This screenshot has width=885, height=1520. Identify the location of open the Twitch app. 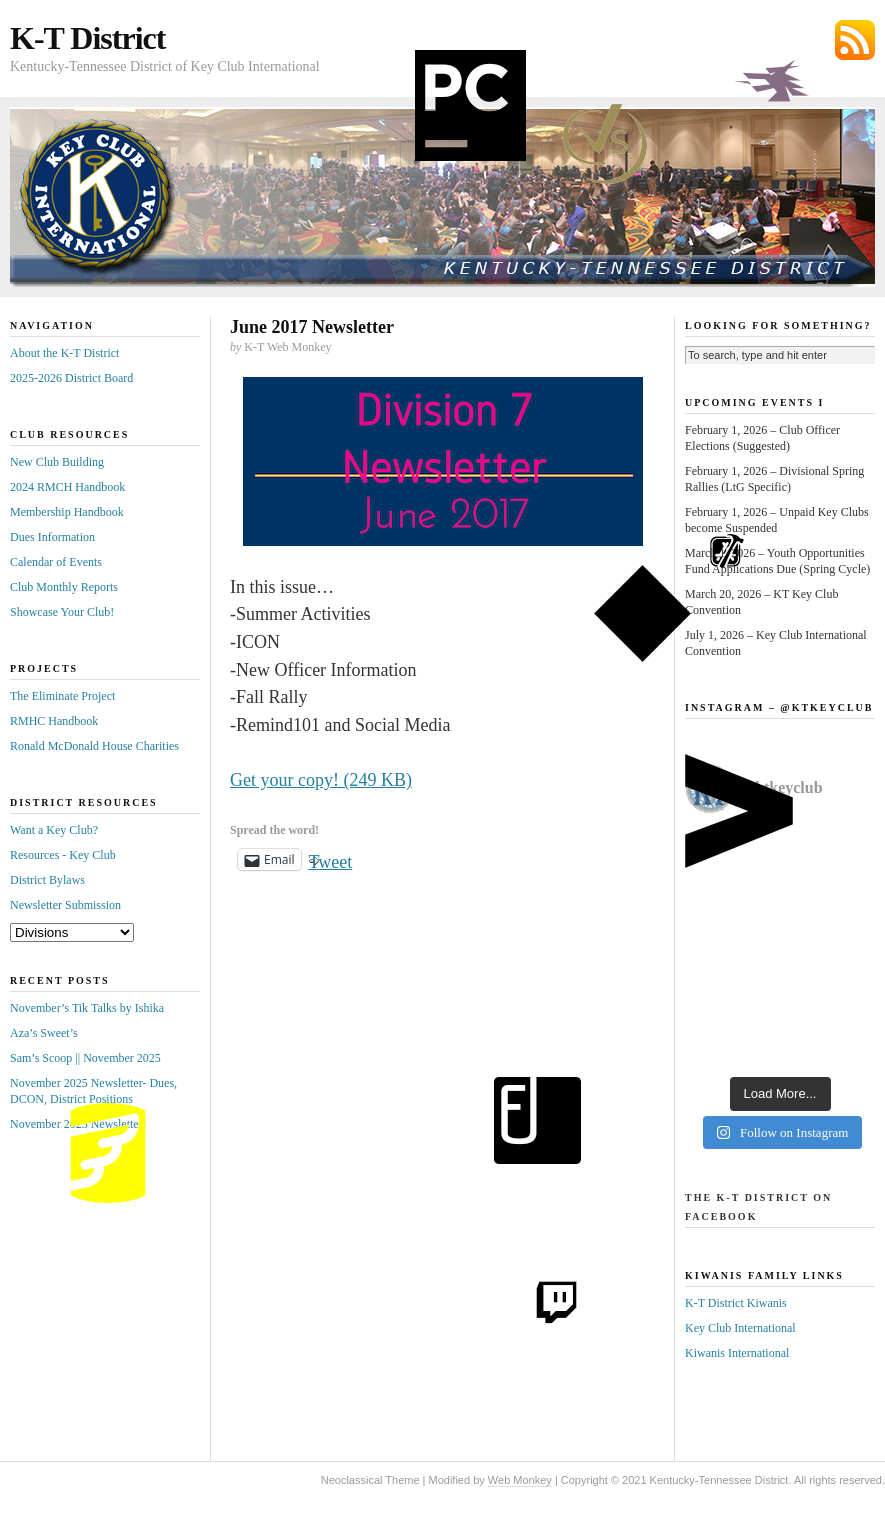
(556, 1301).